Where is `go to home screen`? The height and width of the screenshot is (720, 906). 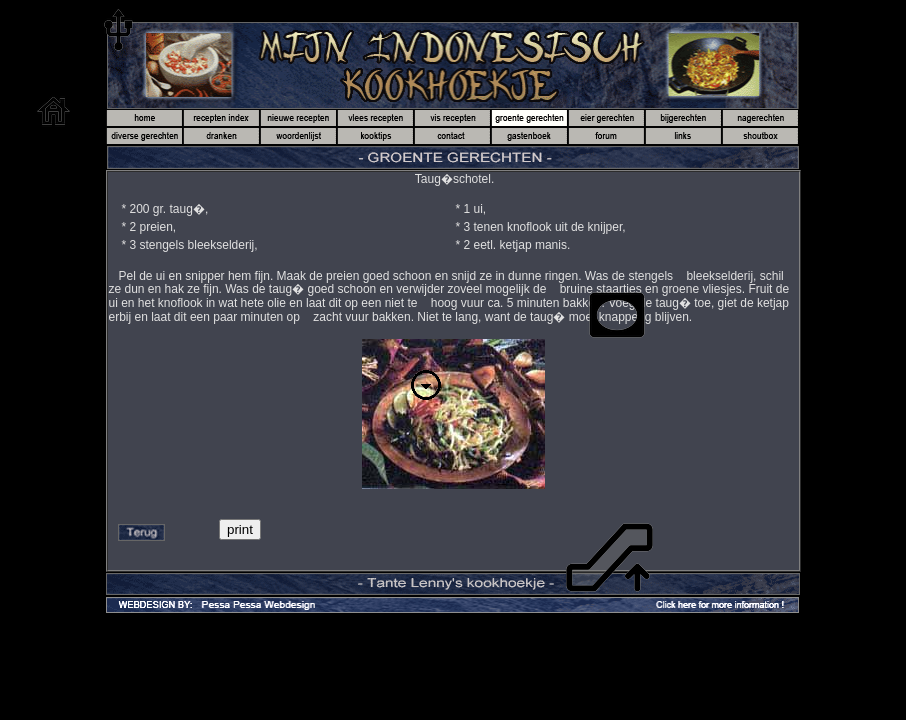 go to home screen is located at coordinates (53, 111).